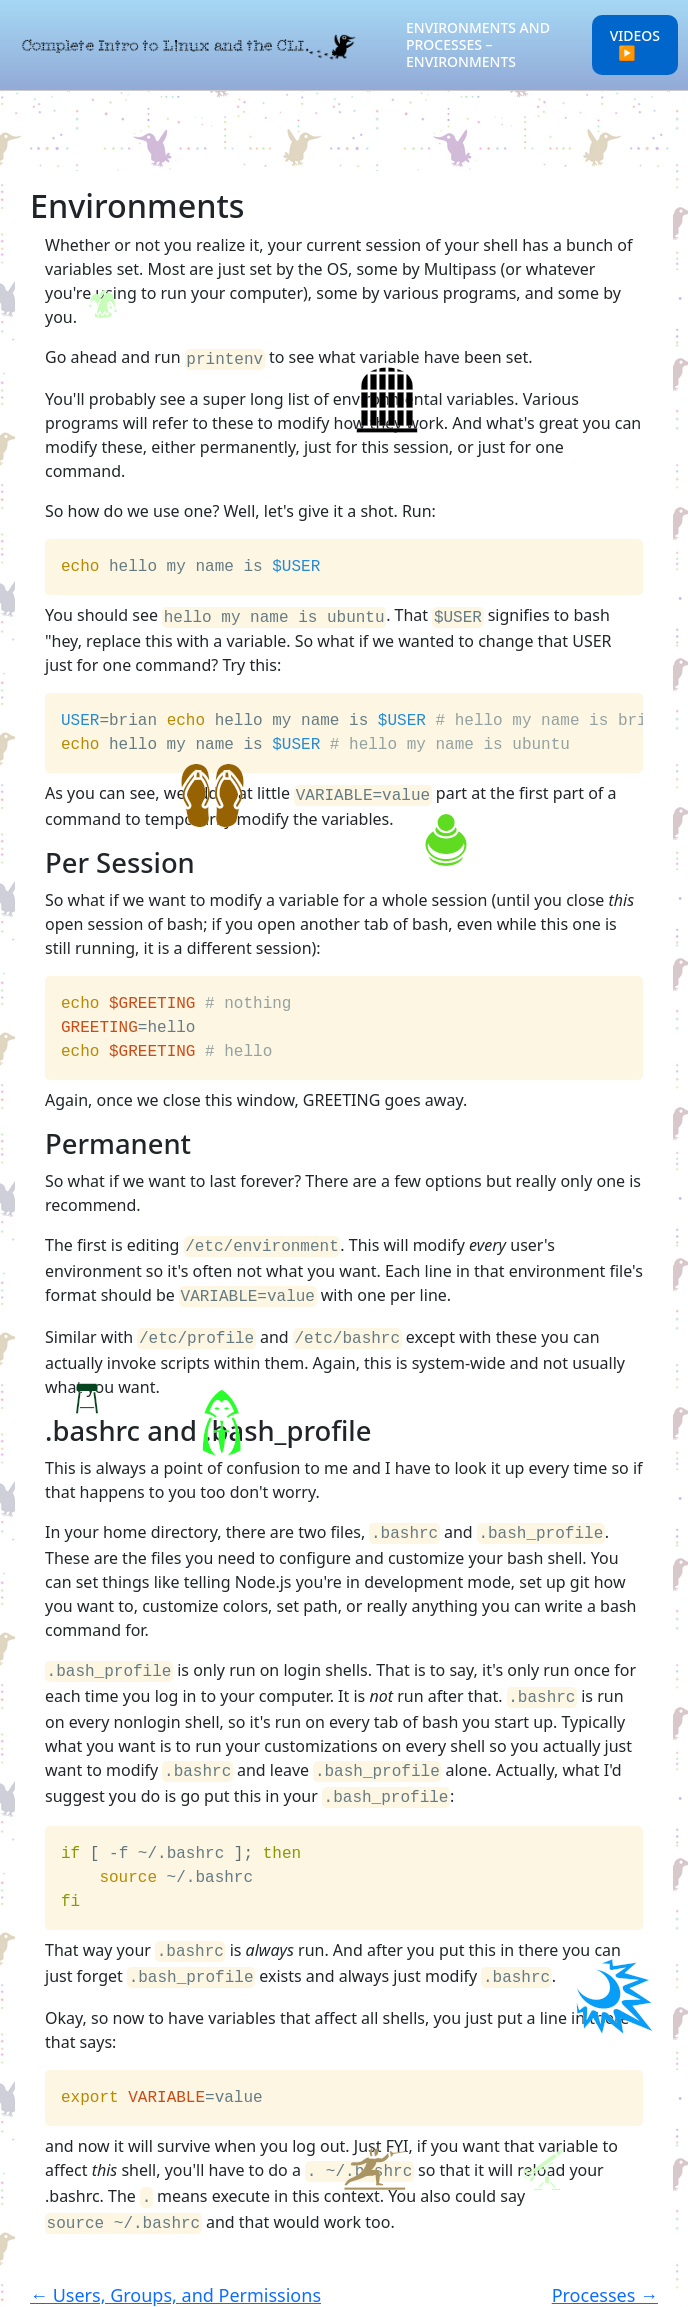 This screenshot has height=2307, width=688. Describe the element at coordinates (212, 795) in the screenshot. I see `browse beach or summer-related content` at that location.